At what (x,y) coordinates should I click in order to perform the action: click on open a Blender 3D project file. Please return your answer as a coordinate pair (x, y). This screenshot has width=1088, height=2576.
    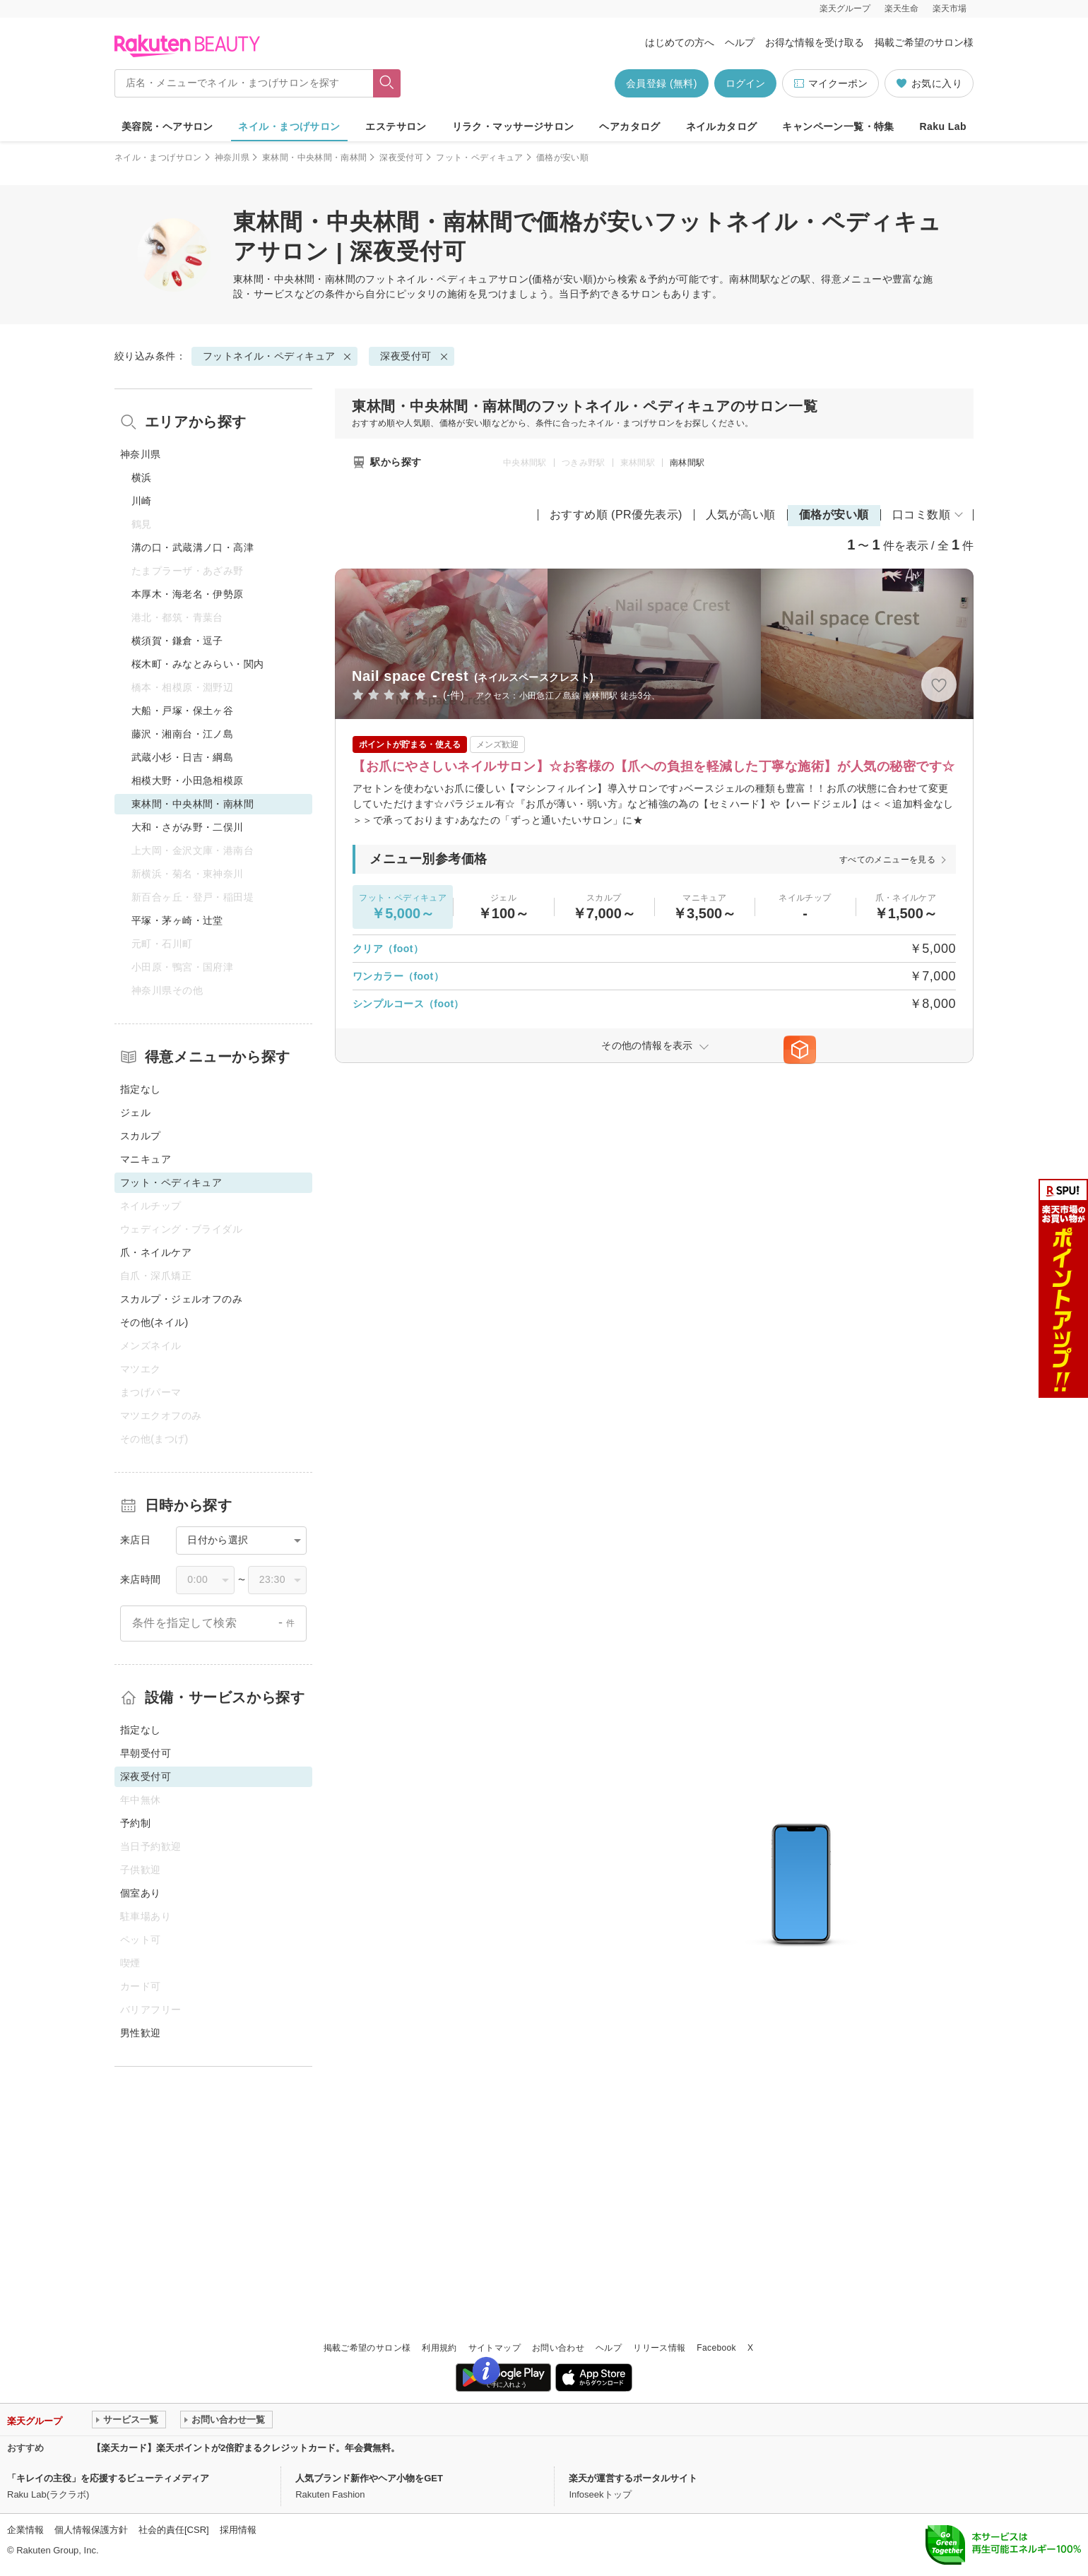
    Looking at the image, I should click on (800, 1049).